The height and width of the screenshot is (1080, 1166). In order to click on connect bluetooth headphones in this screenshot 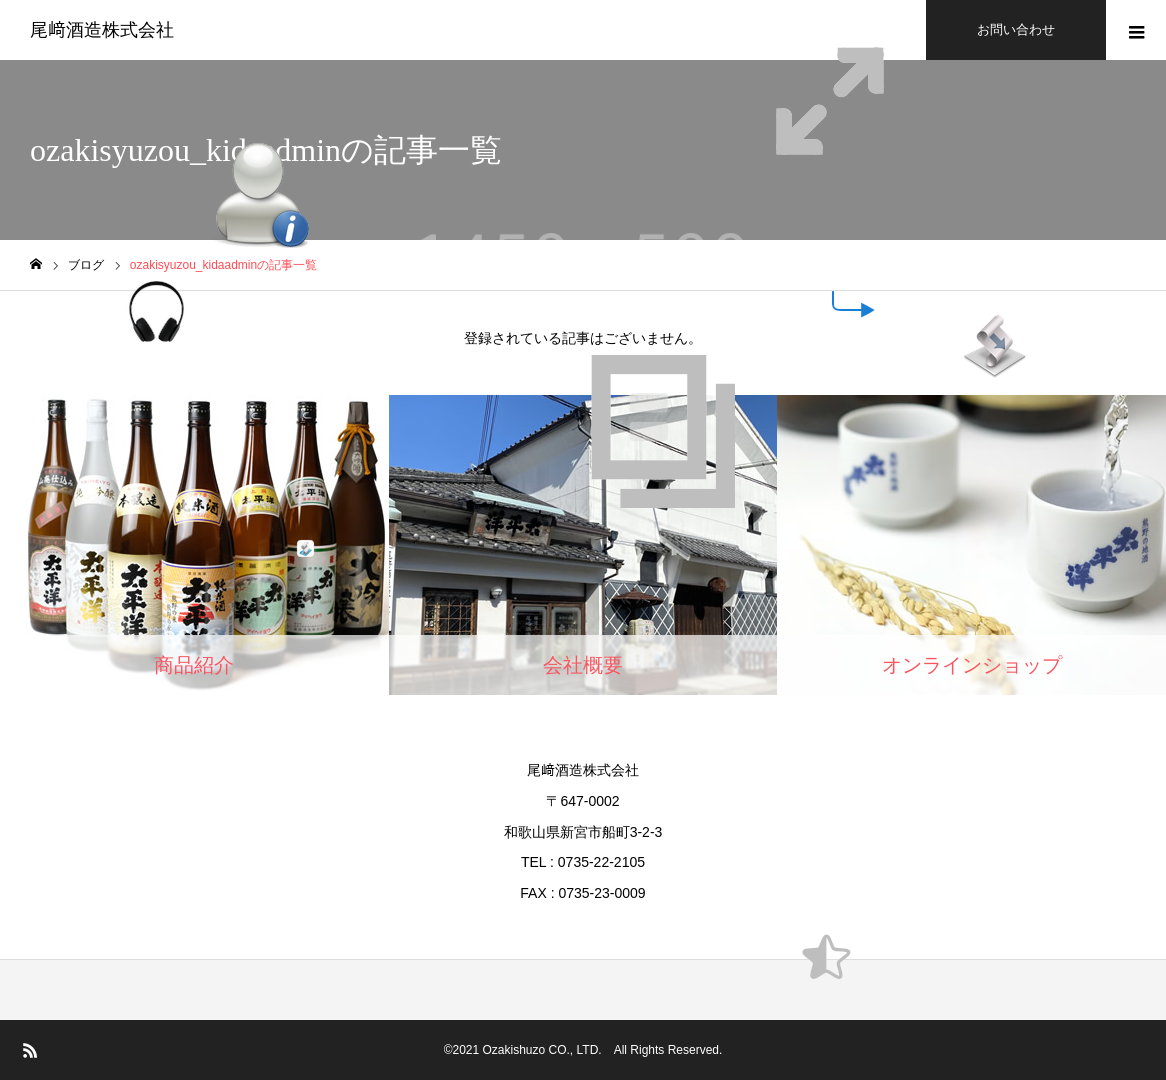, I will do `click(156, 311)`.